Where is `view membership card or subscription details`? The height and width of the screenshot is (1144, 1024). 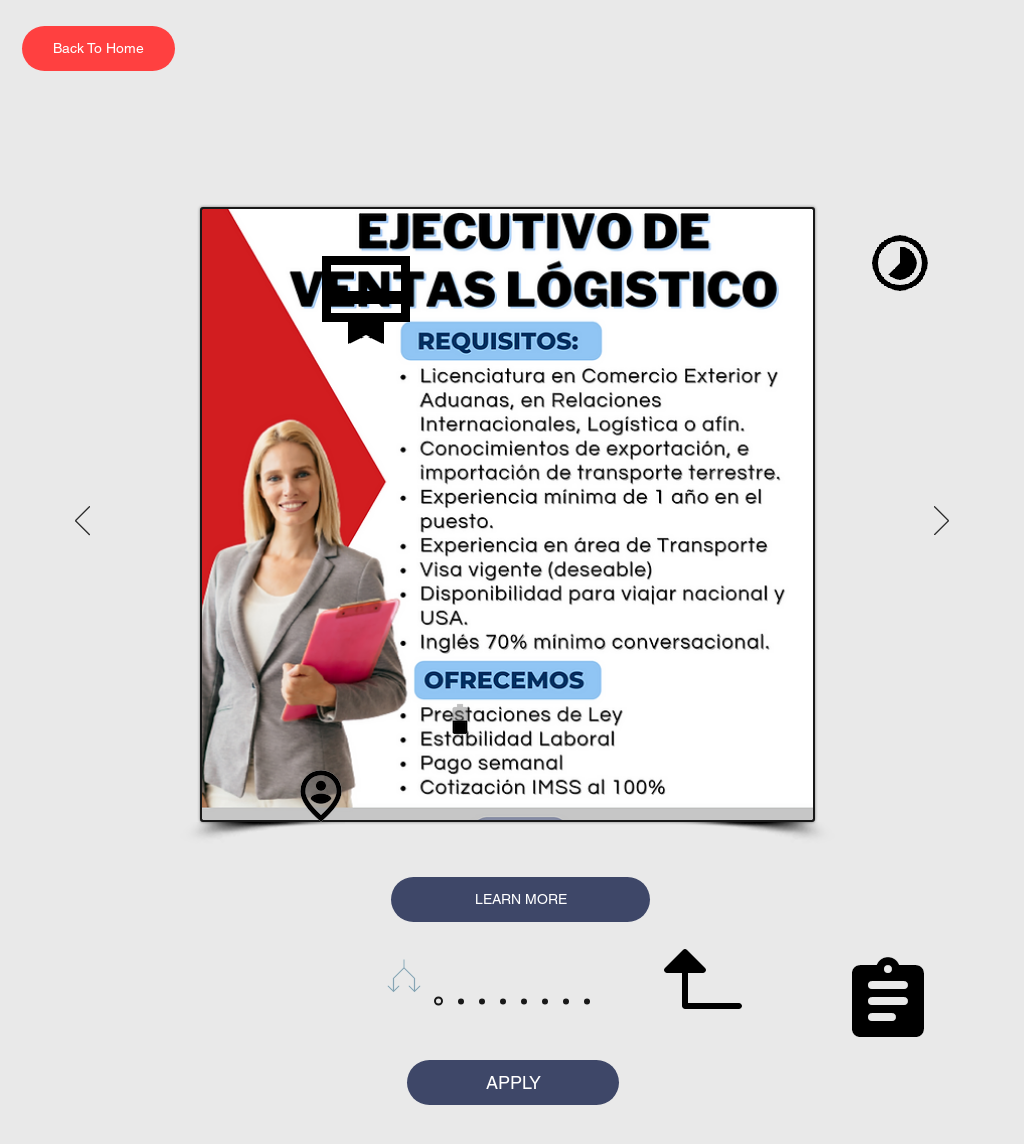 view membership card or subscription details is located at coordinates (366, 300).